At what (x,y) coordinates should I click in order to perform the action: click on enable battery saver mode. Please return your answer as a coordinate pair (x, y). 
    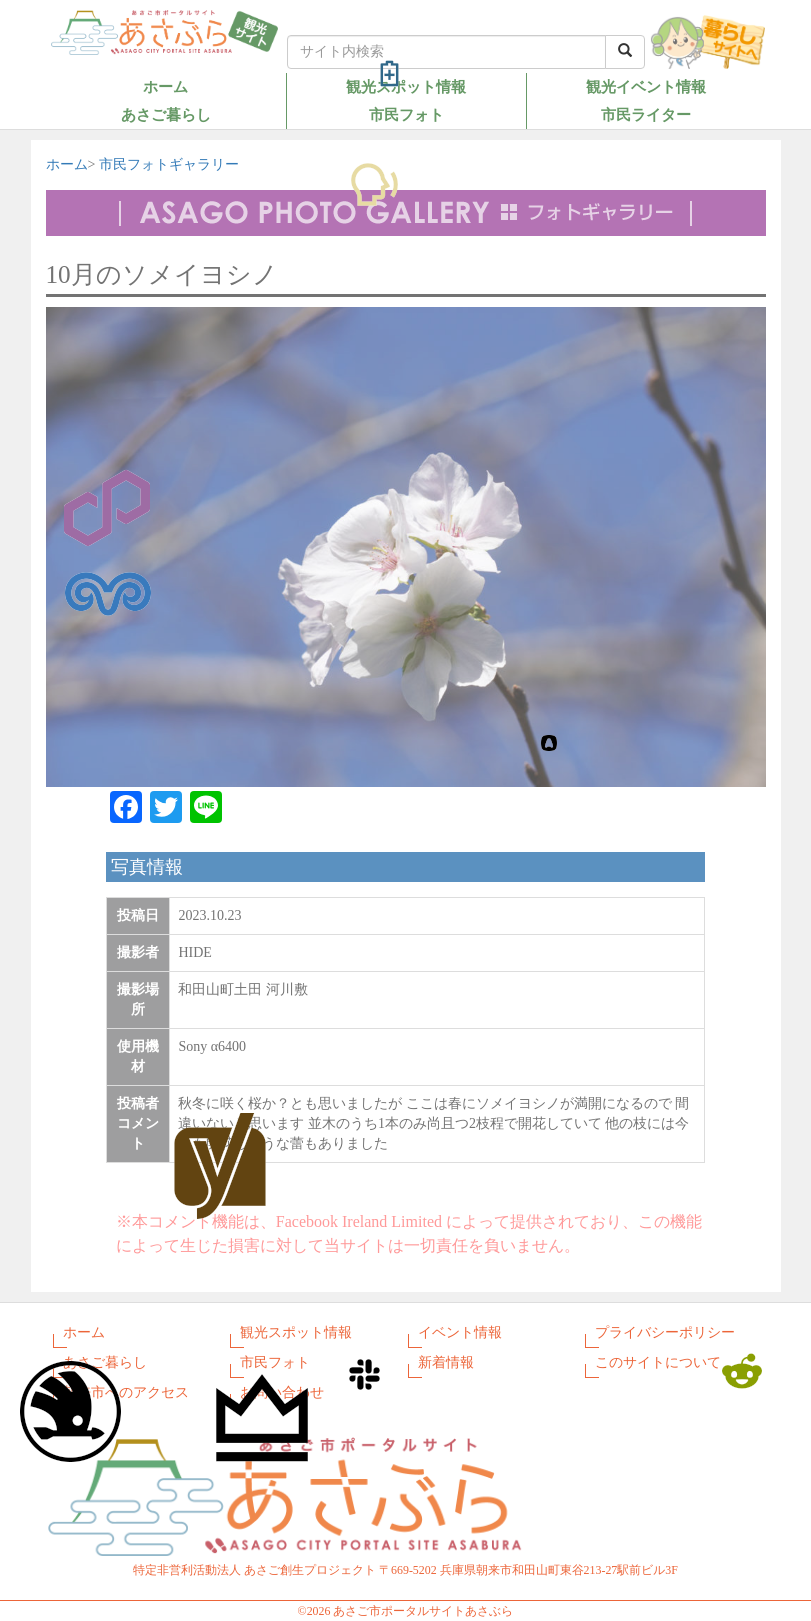
    Looking at the image, I should click on (389, 73).